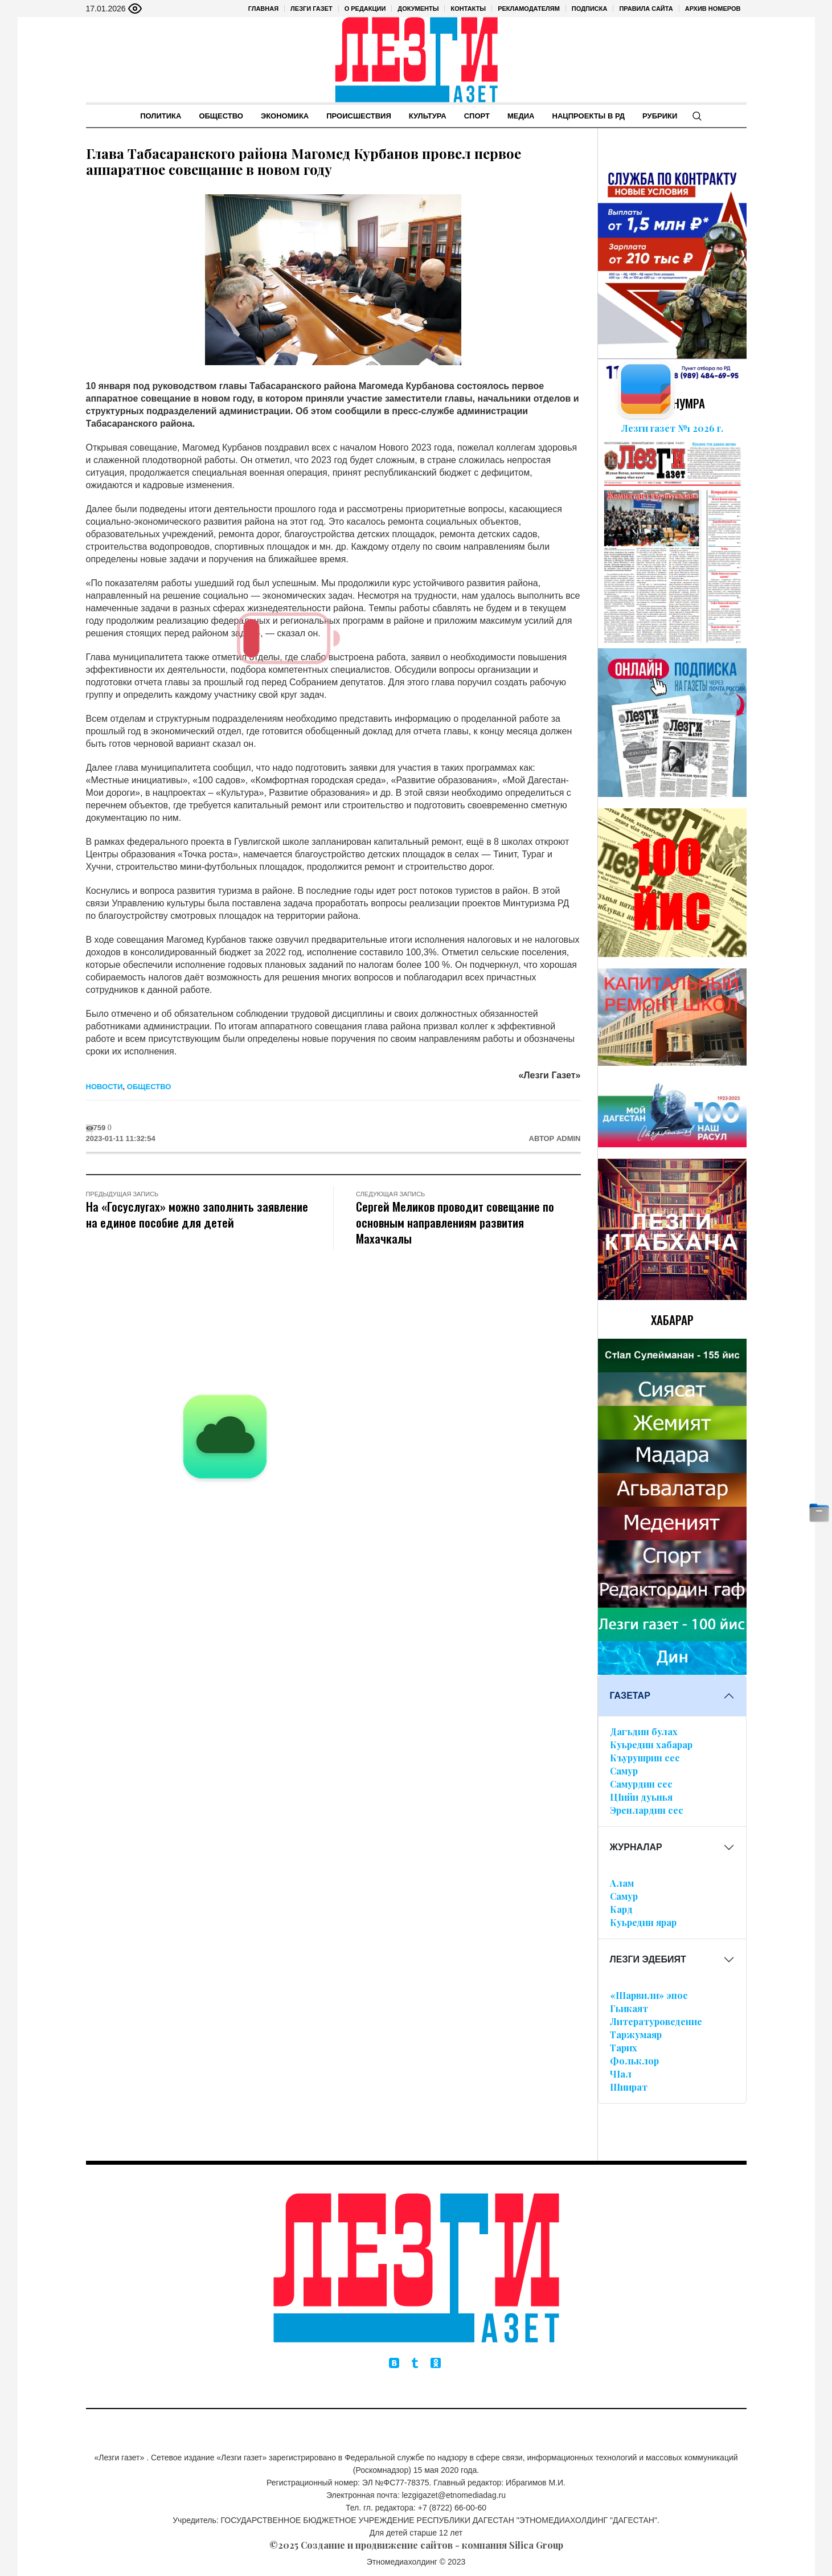  Describe the element at coordinates (288, 638) in the screenshot. I see `indicates critically low battery at 10%` at that location.